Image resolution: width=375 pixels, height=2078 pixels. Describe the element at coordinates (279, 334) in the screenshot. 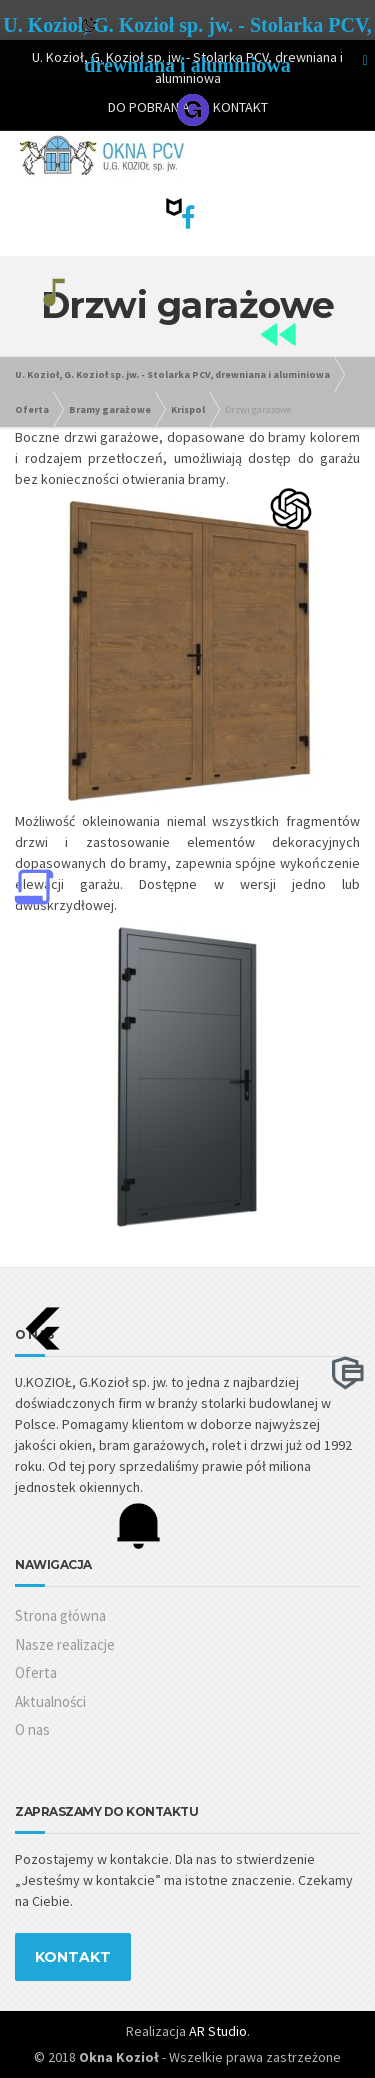

I see `rewind or skip backward in media playback` at that location.